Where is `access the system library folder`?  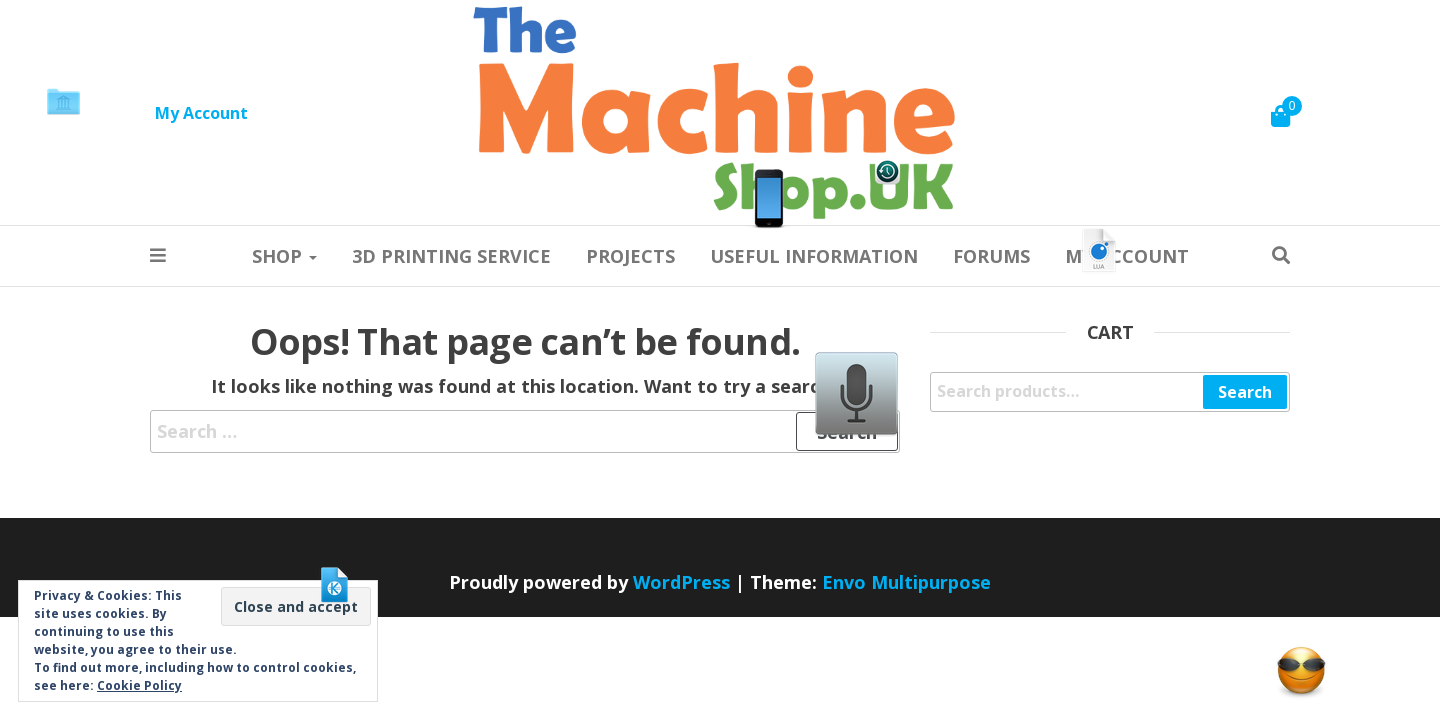
access the system library folder is located at coordinates (63, 101).